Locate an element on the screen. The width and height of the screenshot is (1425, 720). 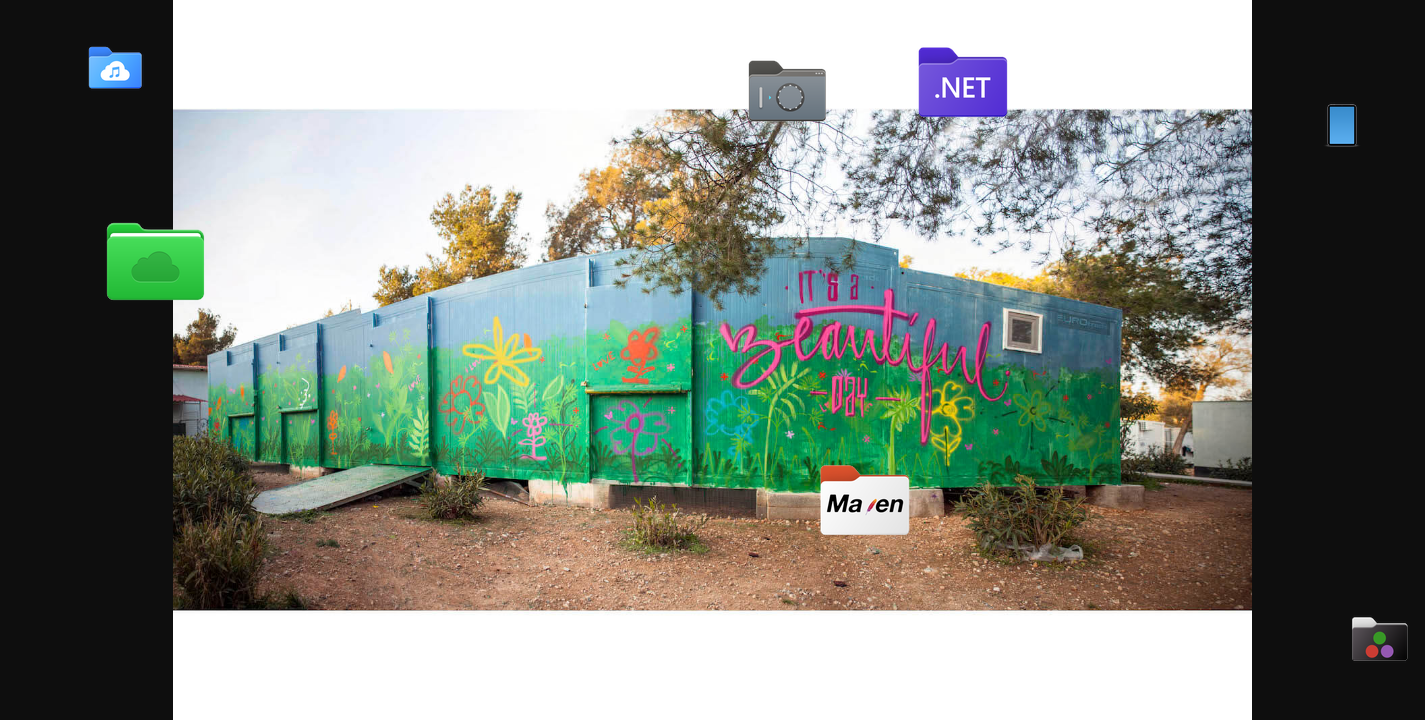
access secured or locked files is located at coordinates (787, 93).